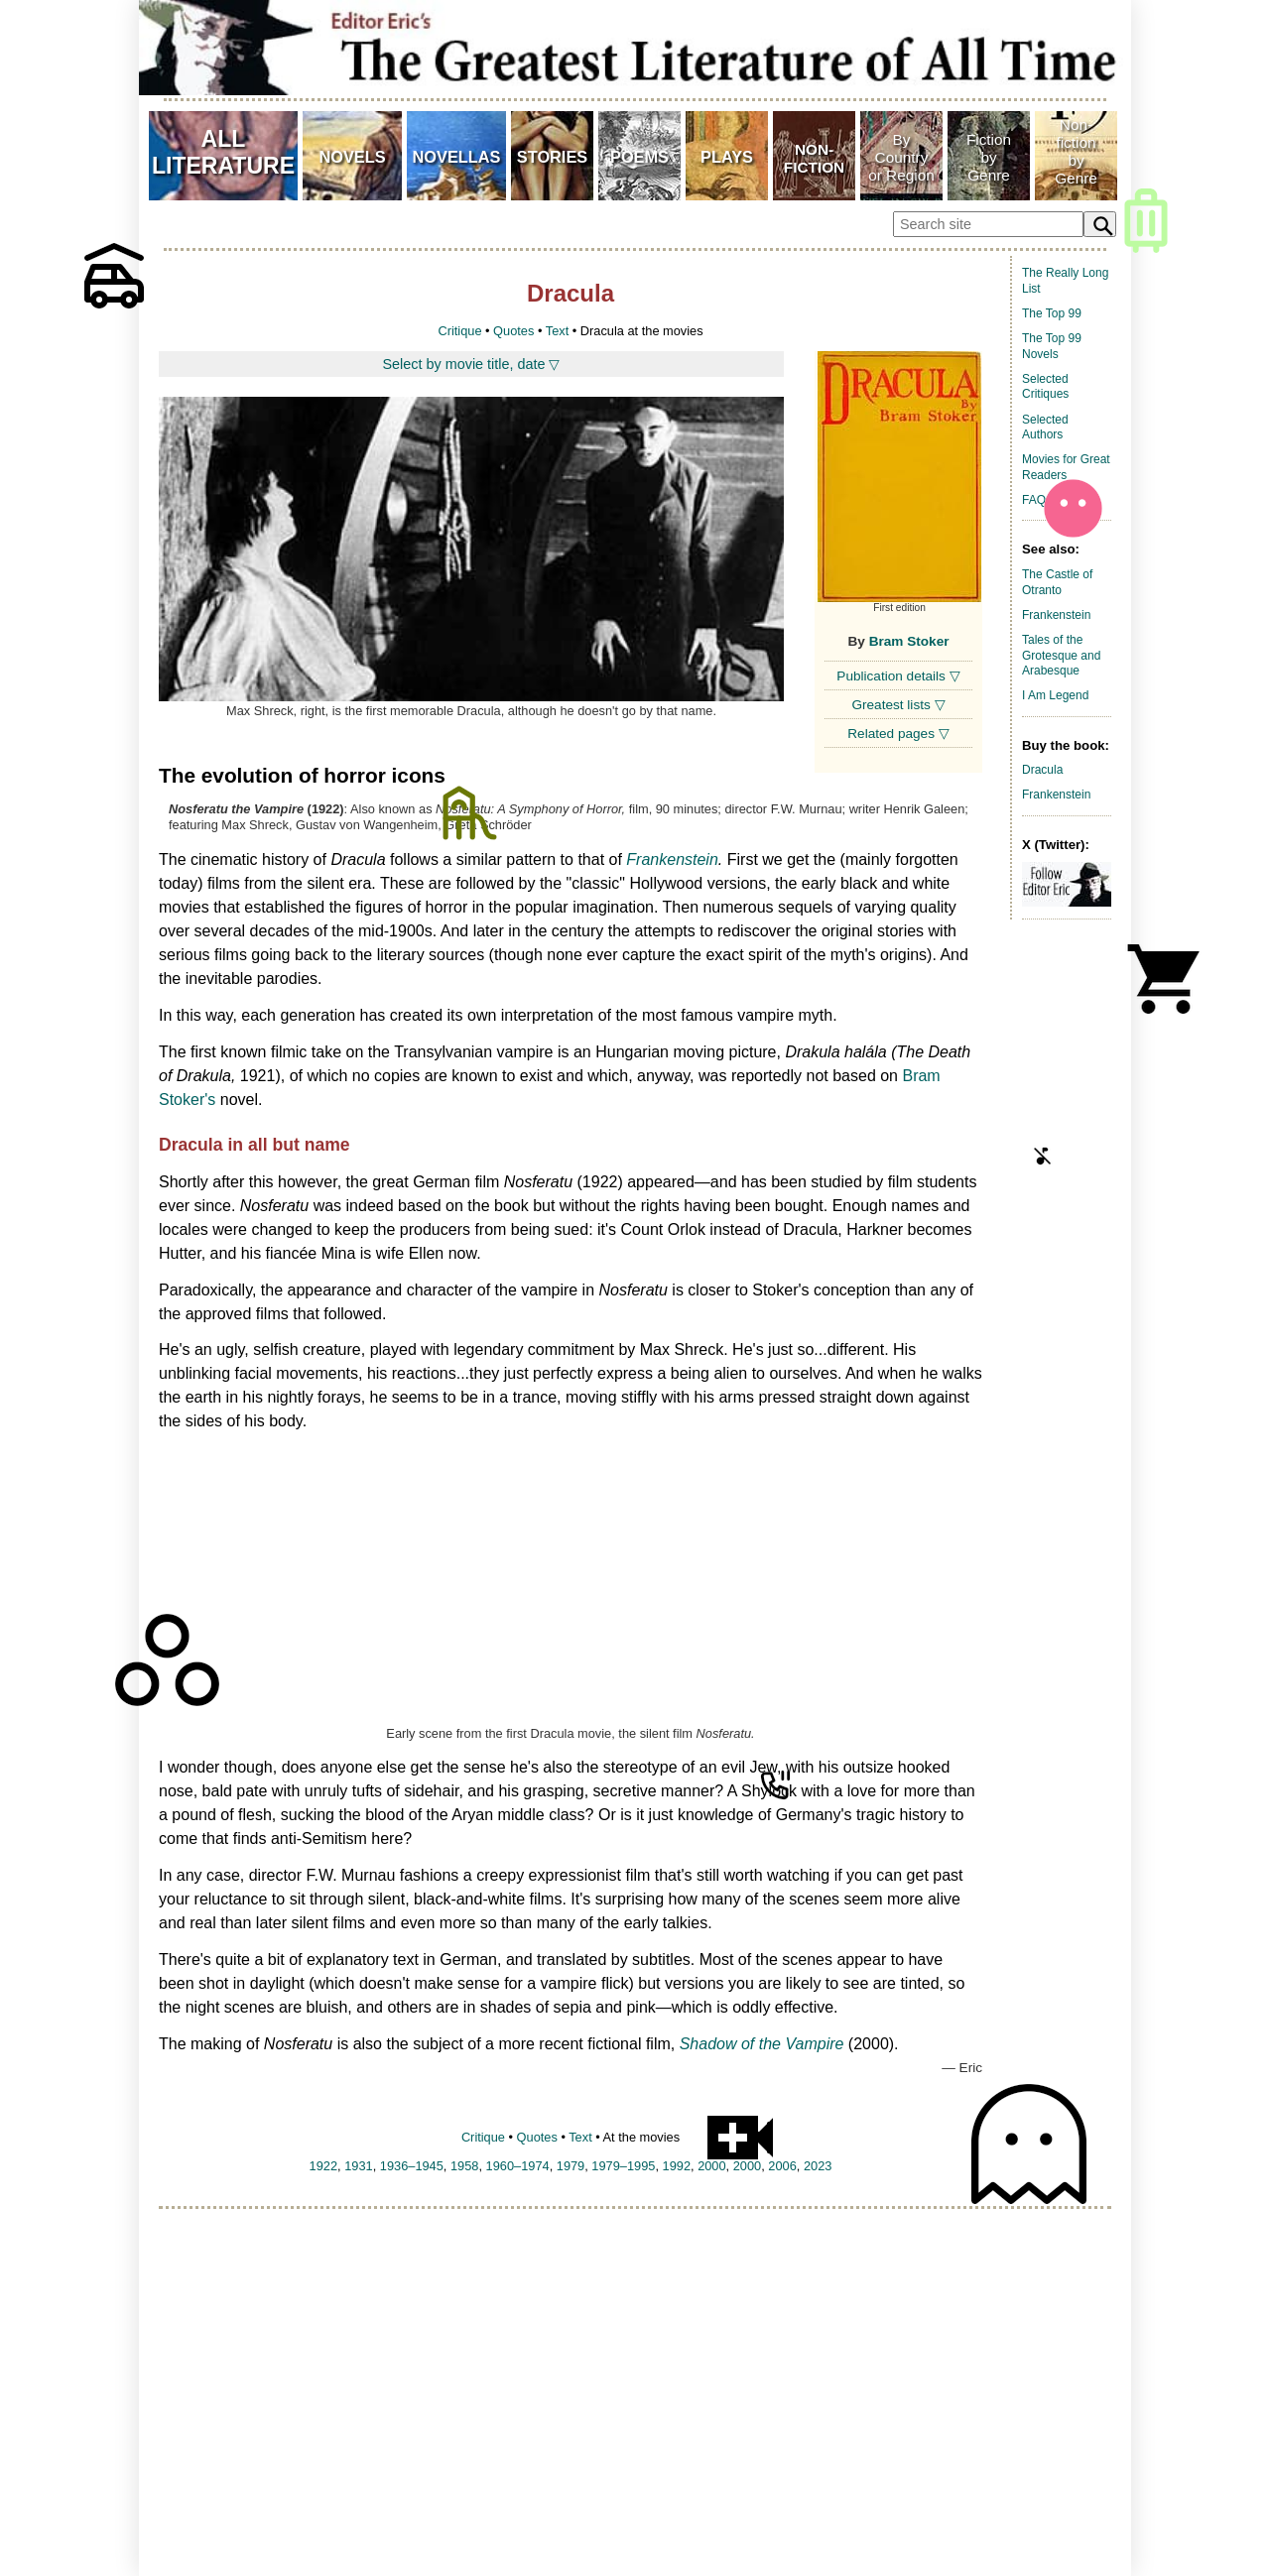 Image resolution: width=1270 pixels, height=2576 pixels. I want to click on toggle ghost mode or invisible status, so click(1029, 2147).